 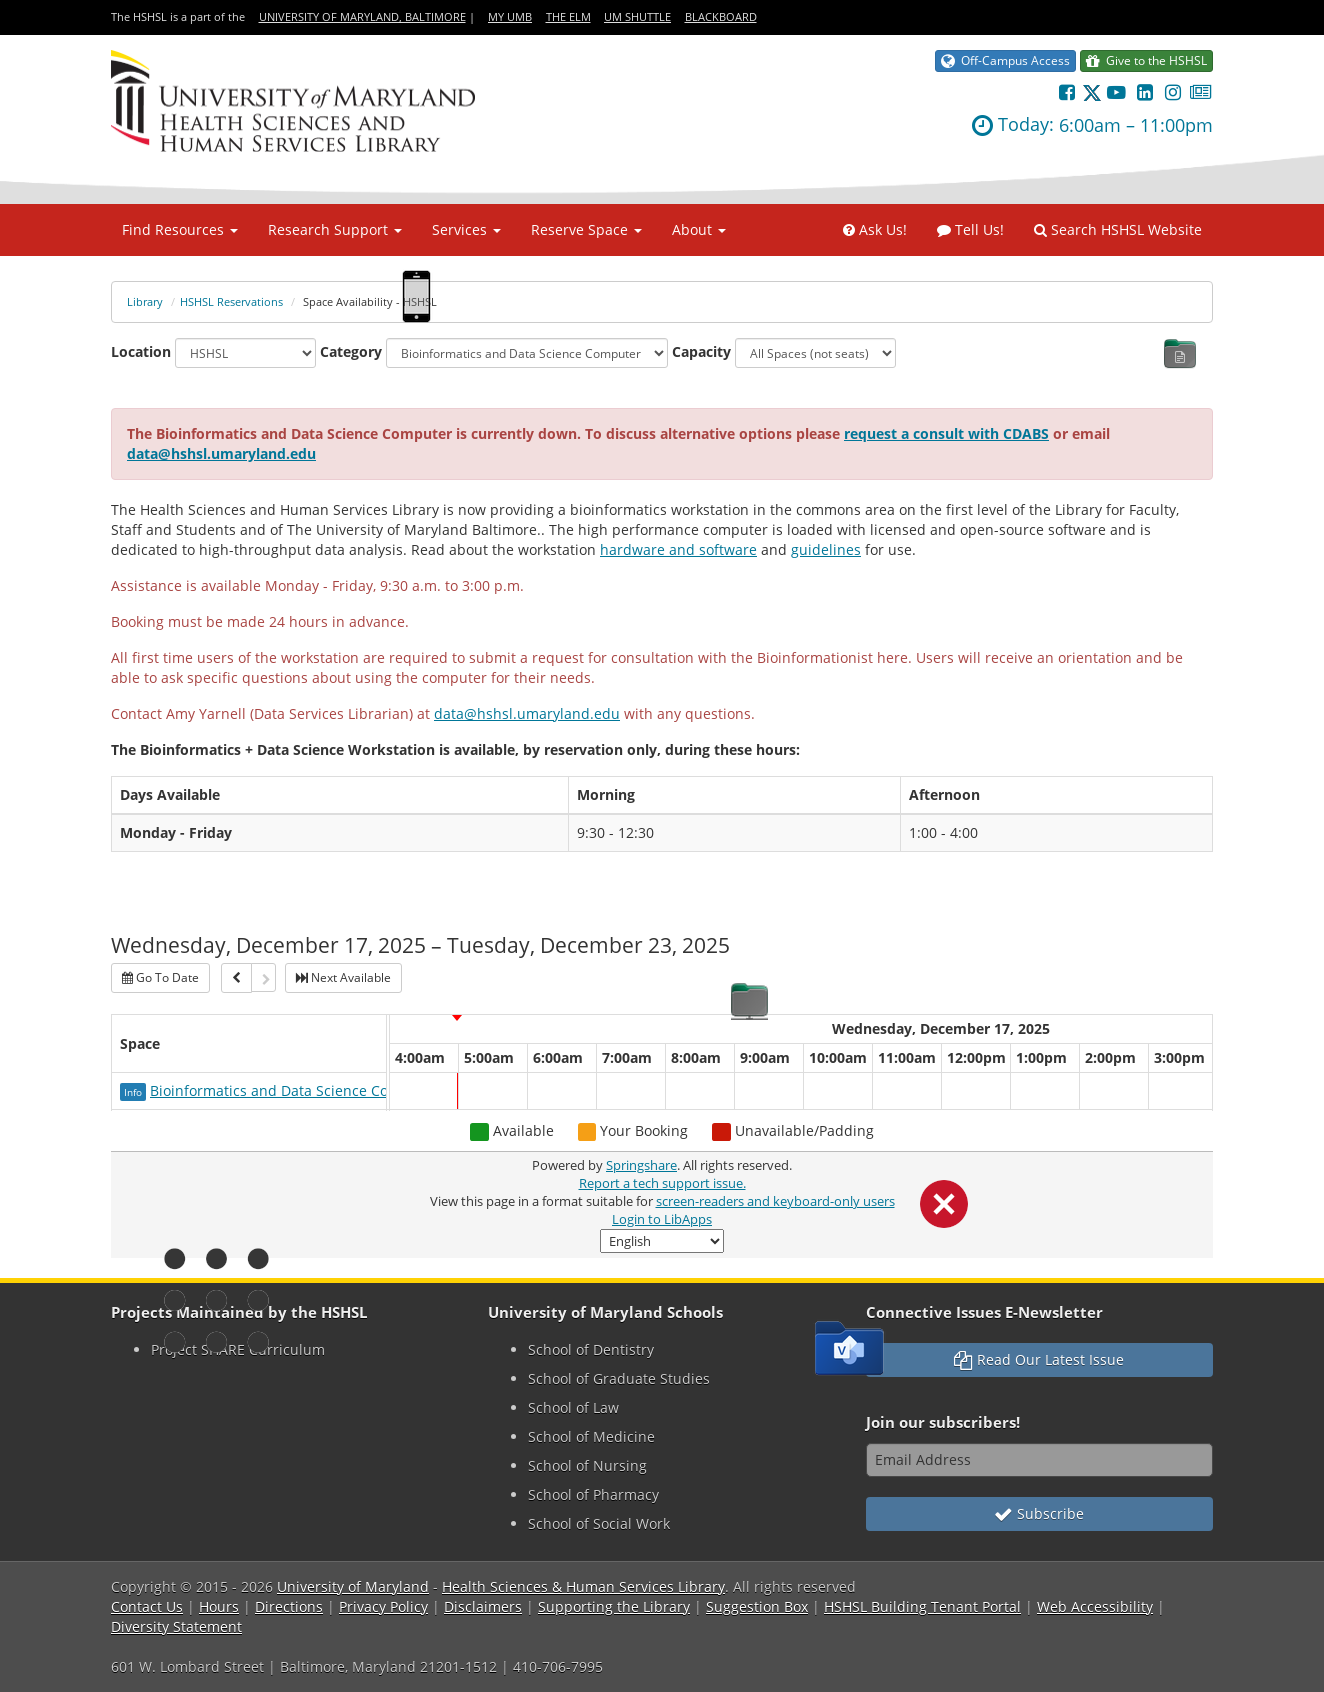 I want to click on view all applications, so click(x=216, y=1300).